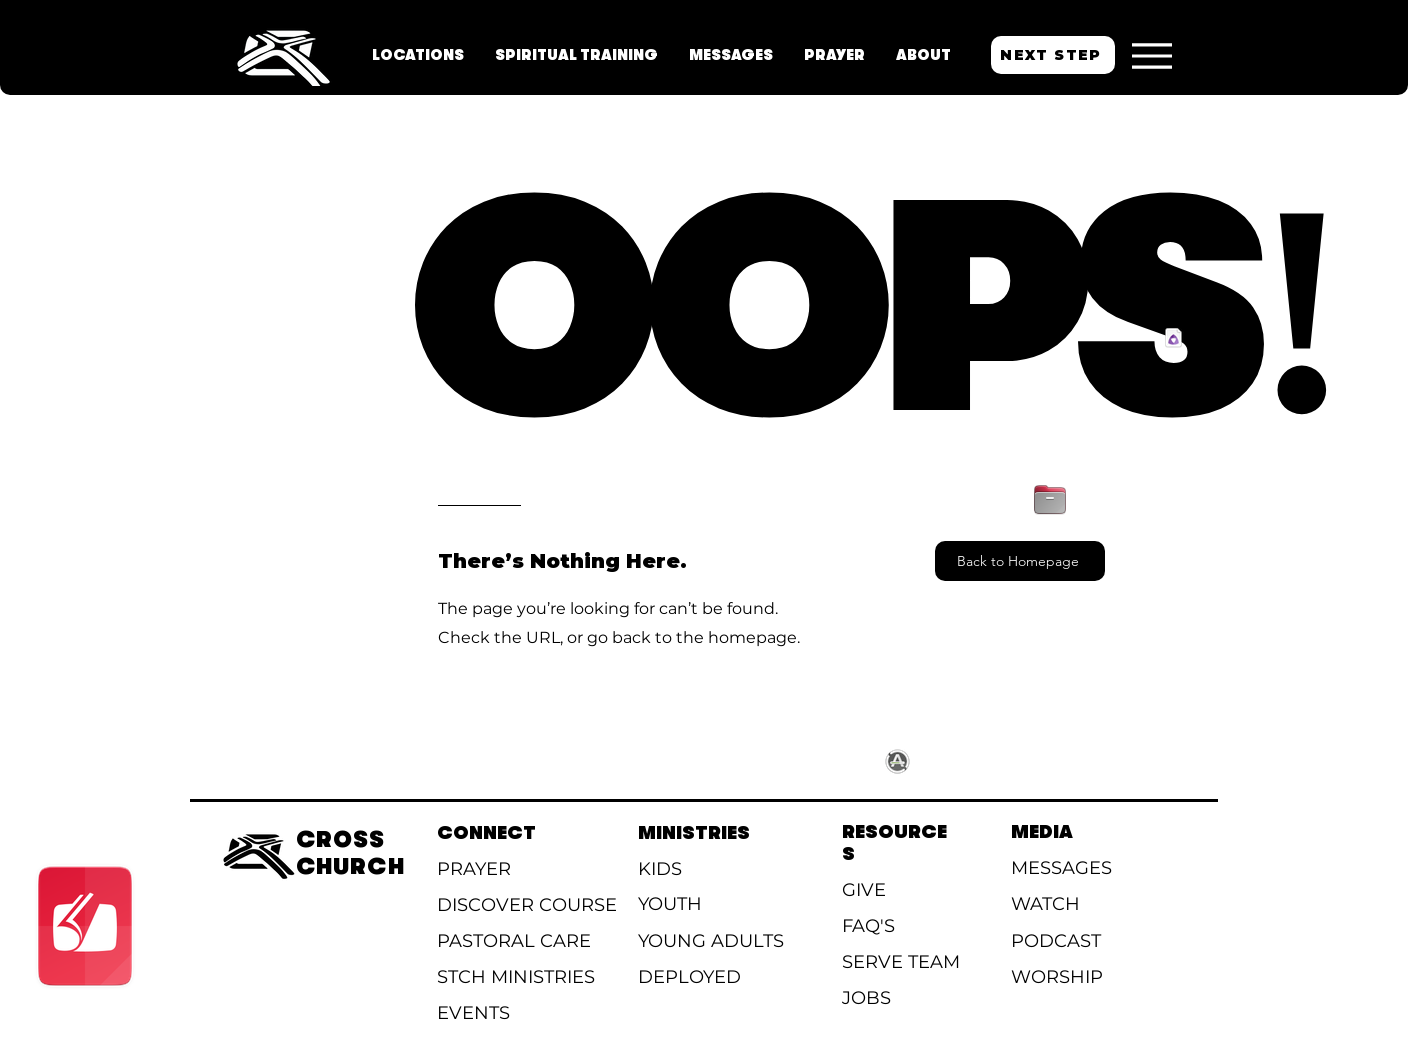  What do you see at coordinates (1050, 499) in the screenshot?
I see `open the file manager` at bounding box center [1050, 499].